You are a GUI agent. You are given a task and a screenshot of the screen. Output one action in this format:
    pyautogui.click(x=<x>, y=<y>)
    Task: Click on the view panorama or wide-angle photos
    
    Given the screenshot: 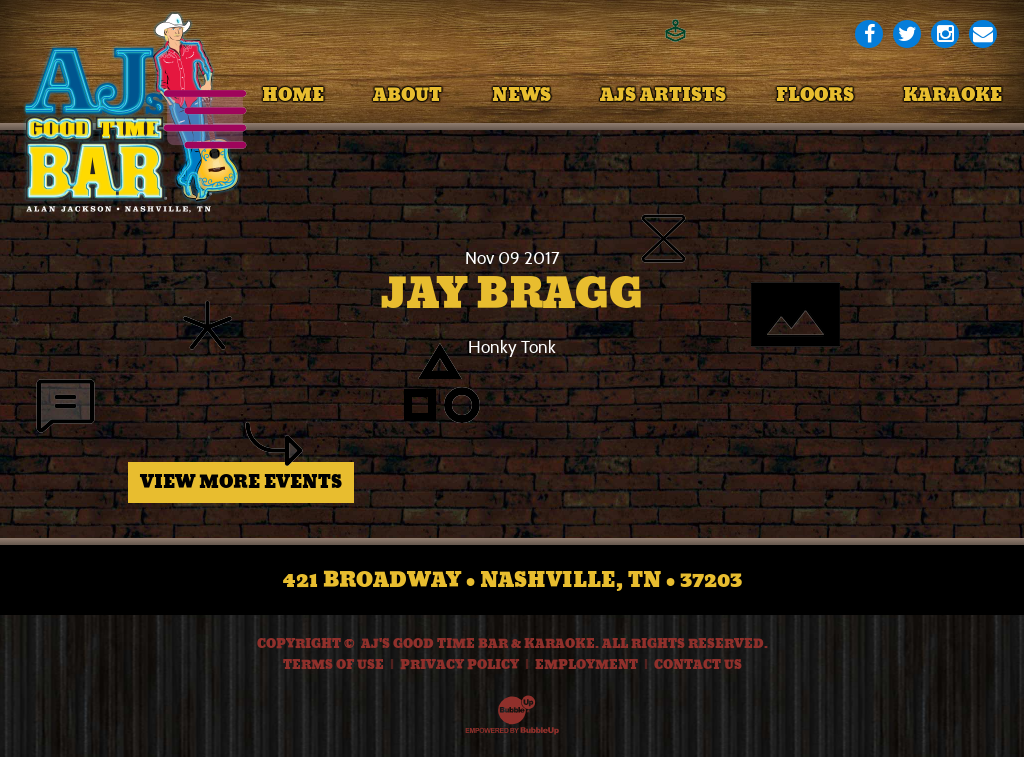 What is the action you would take?
    pyautogui.click(x=795, y=314)
    